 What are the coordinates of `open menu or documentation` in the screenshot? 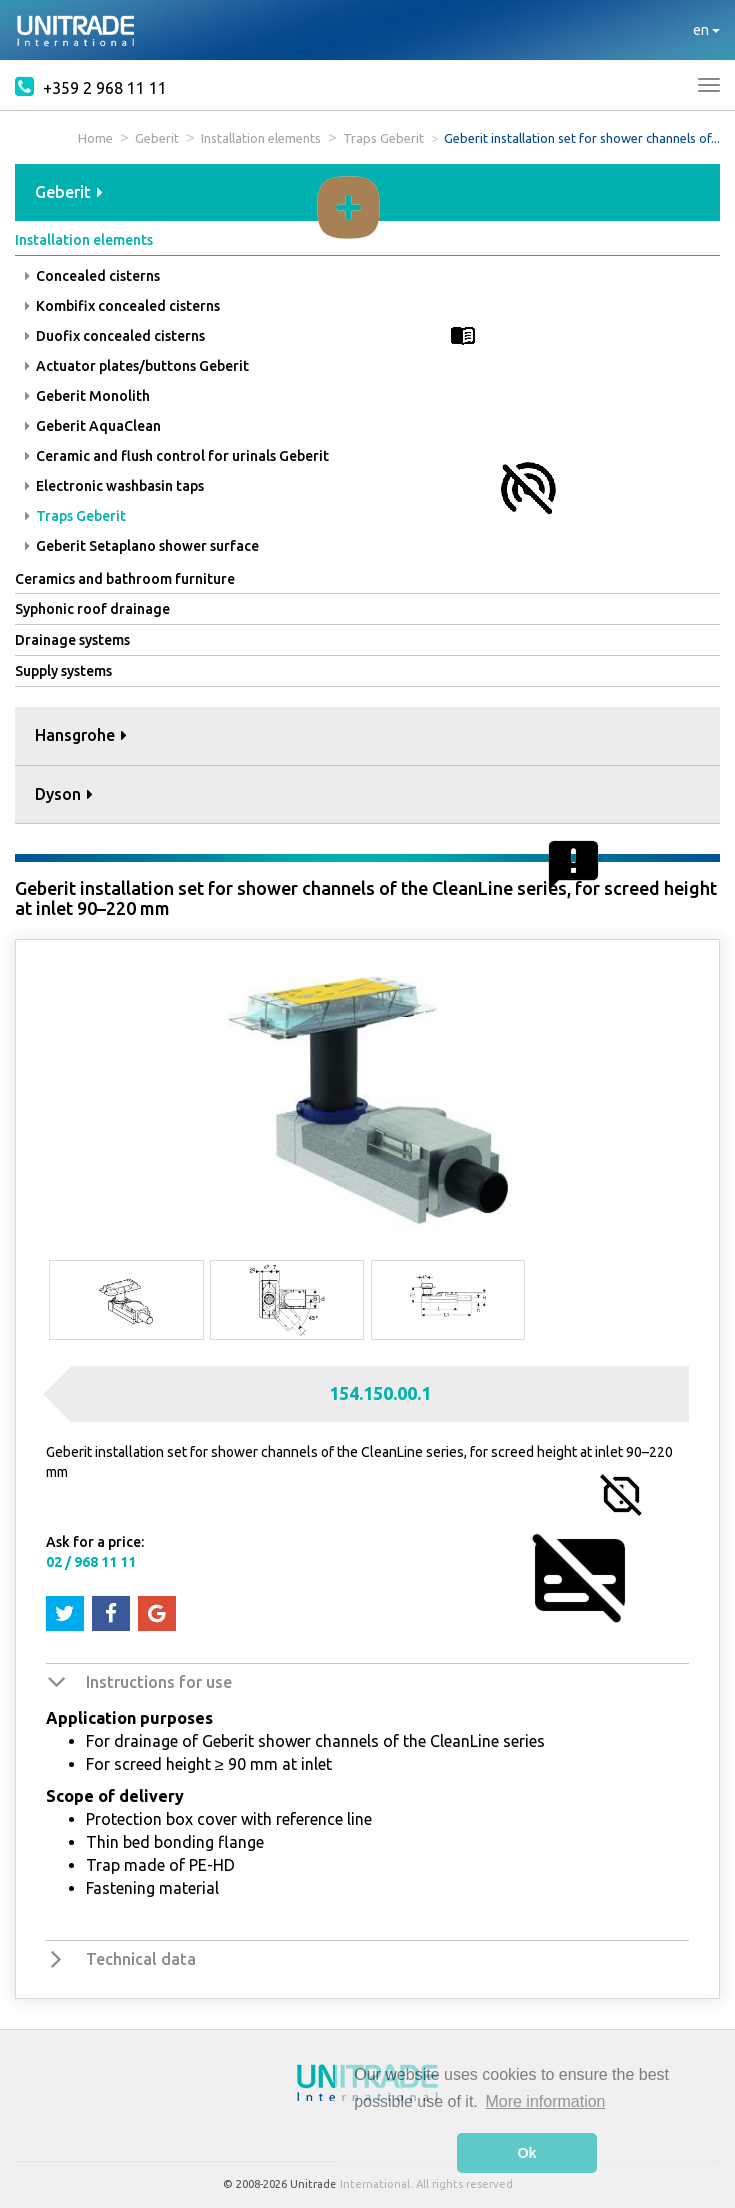 It's located at (463, 335).